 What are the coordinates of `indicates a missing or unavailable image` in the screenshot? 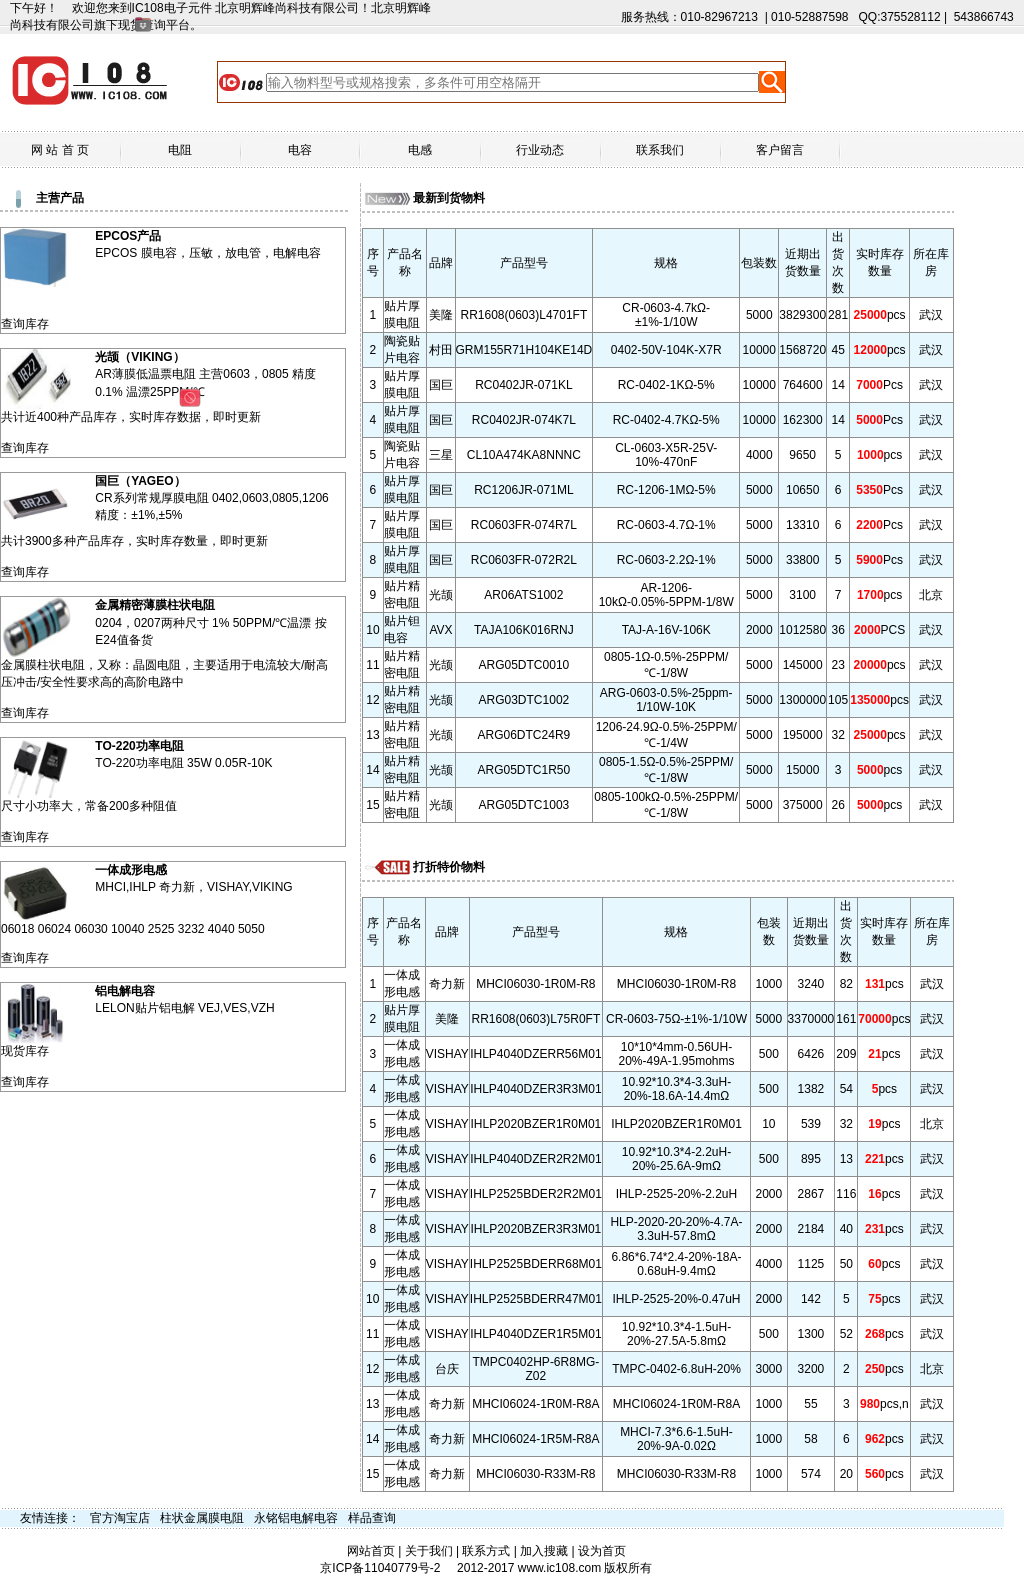 It's located at (190, 397).